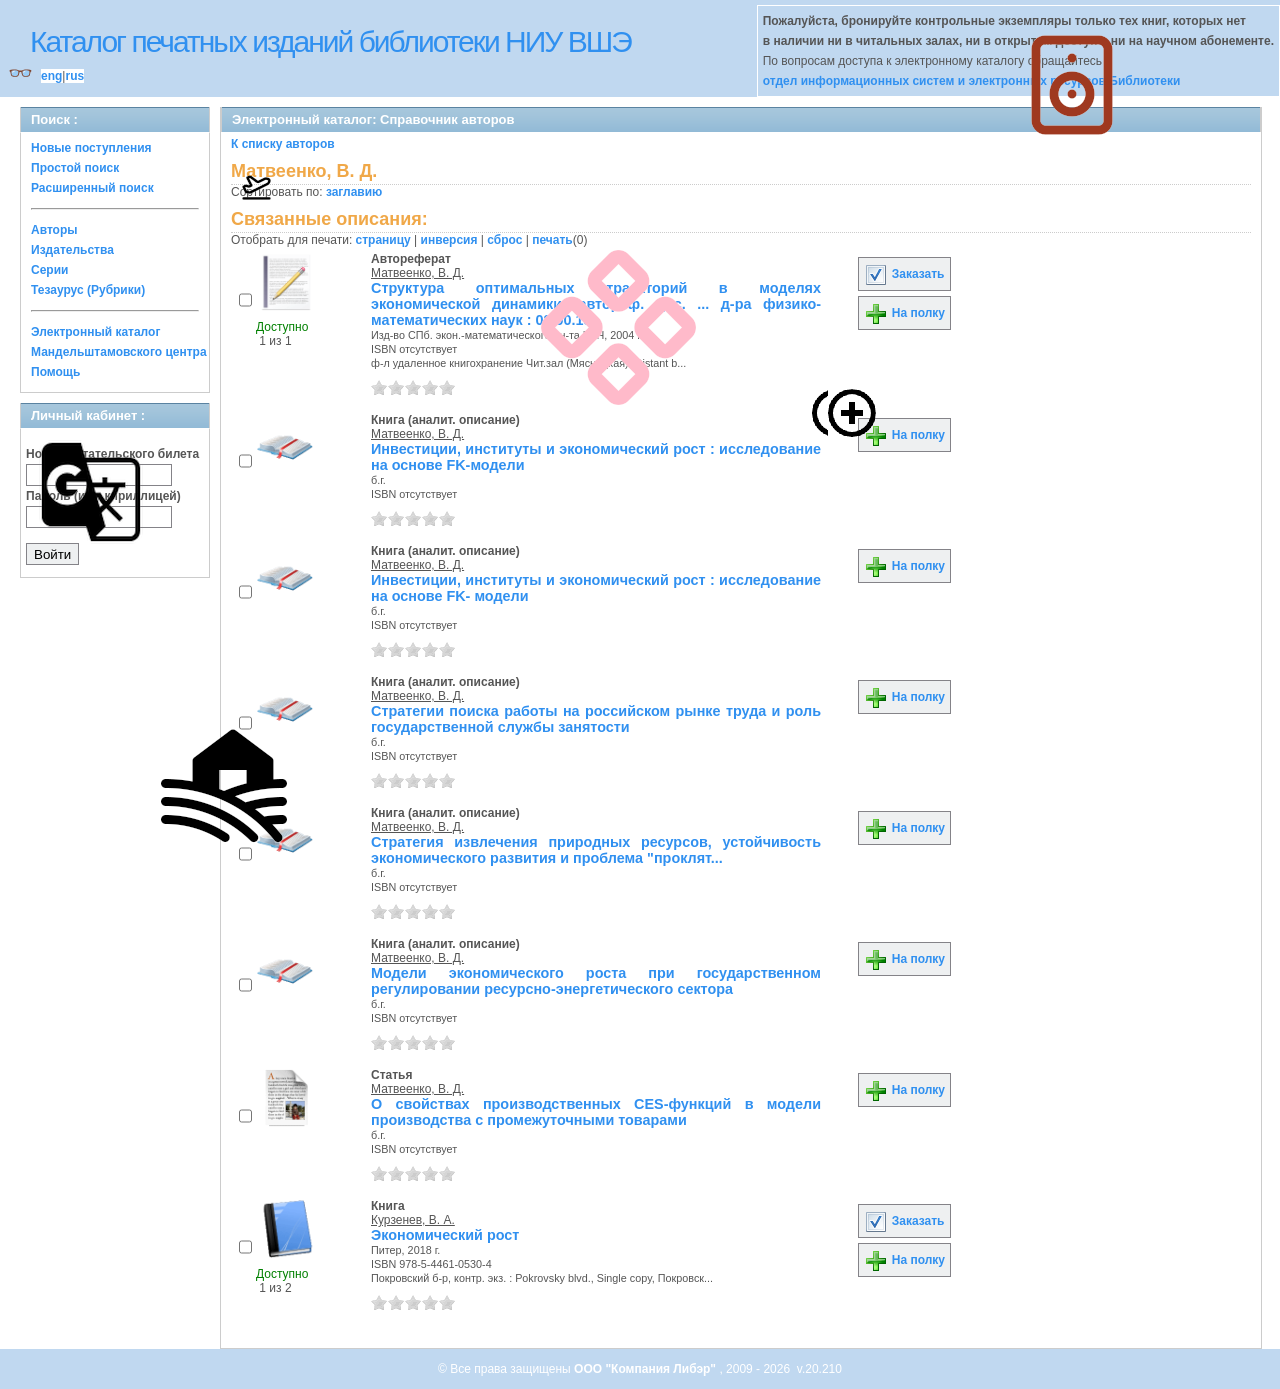  Describe the element at coordinates (91, 492) in the screenshot. I see `translate text using Google Translate` at that location.